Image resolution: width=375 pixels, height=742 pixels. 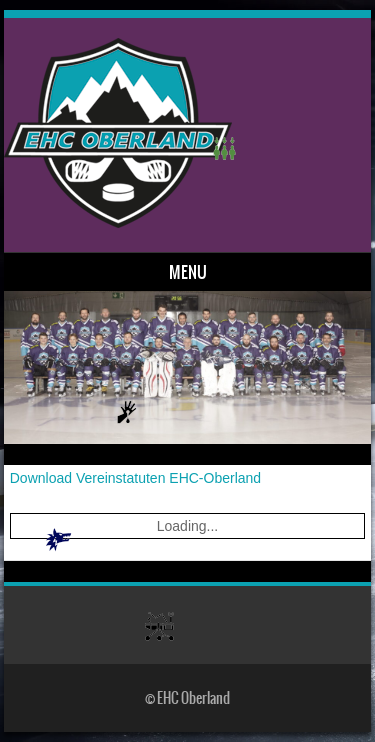 I want to click on indicates a stigmata or sacred wound status effect, so click(x=129, y=412).